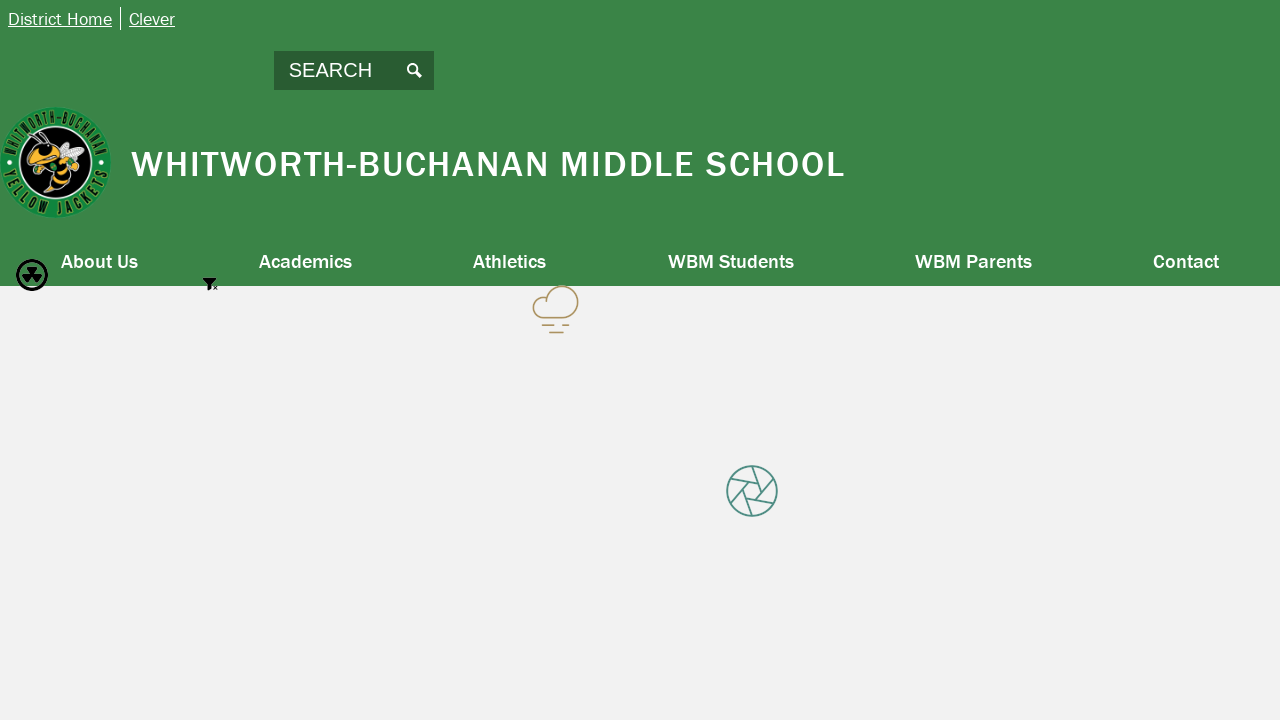 The image size is (1280, 720). What do you see at coordinates (209, 283) in the screenshot?
I see `clear all active filters` at bounding box center [209, 283].